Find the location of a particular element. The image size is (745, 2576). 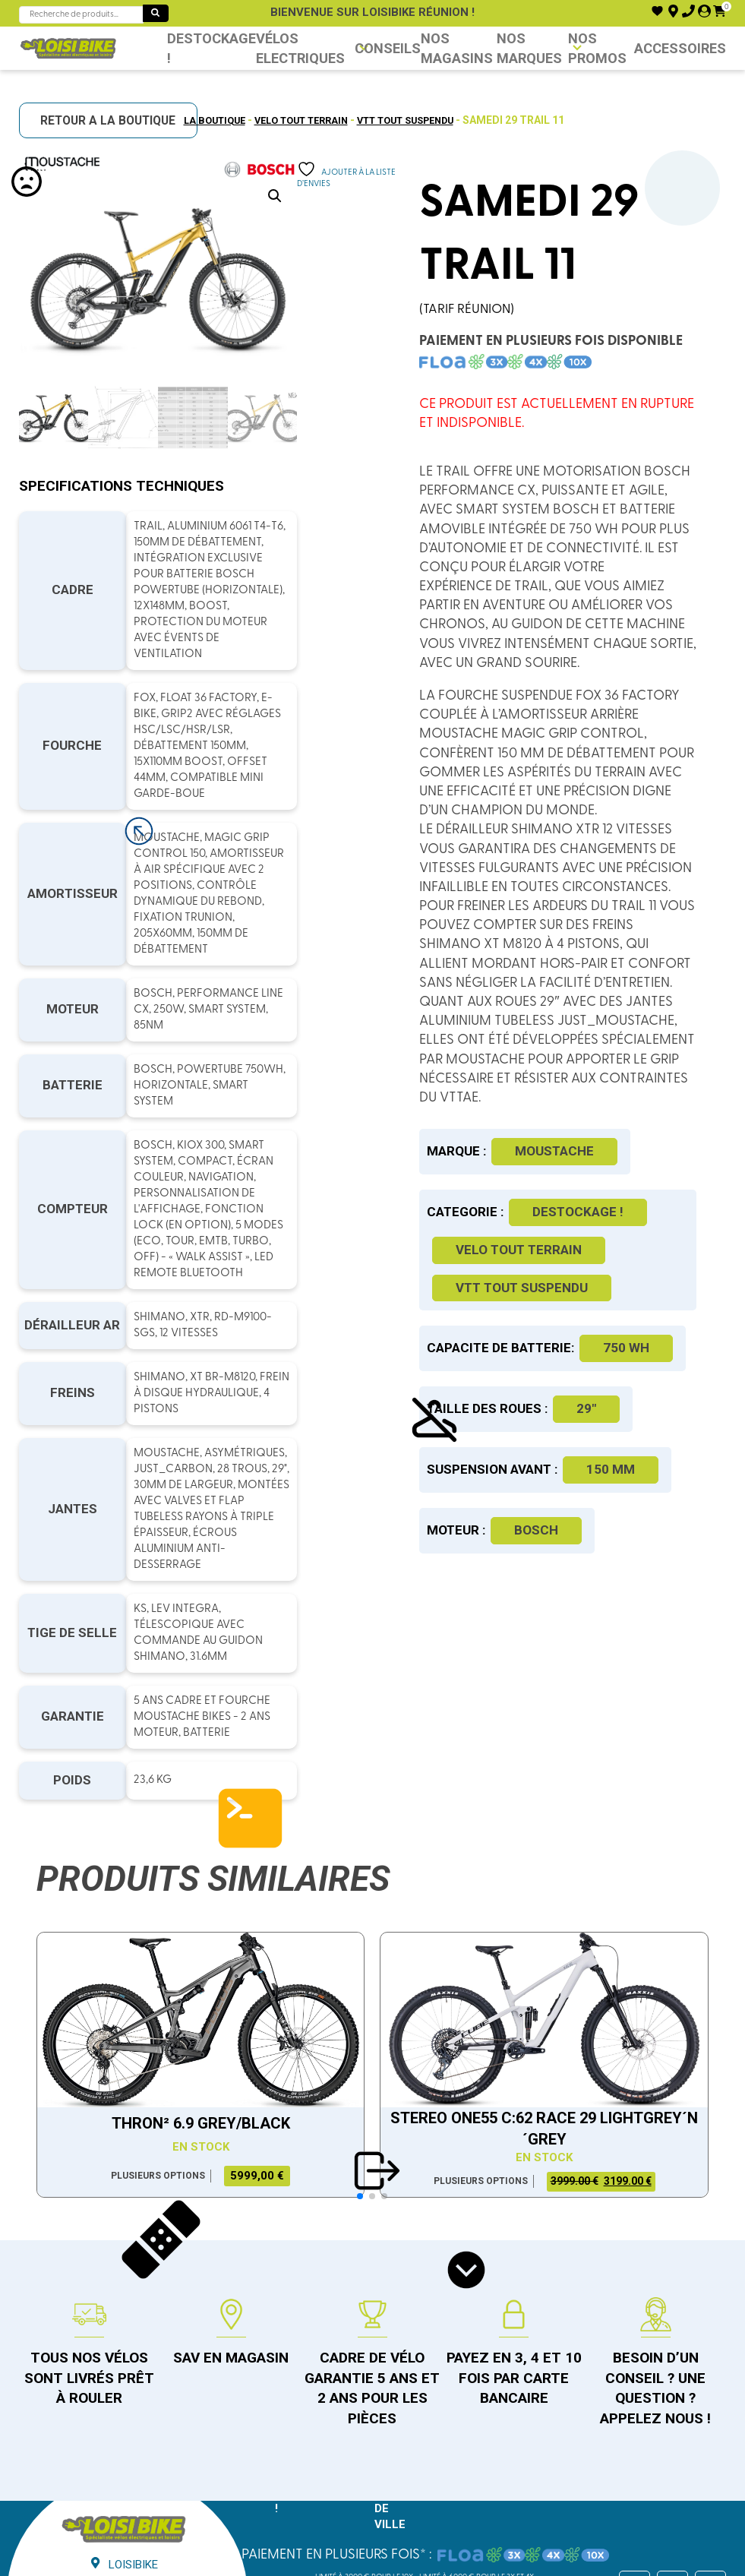

navigate back to previous screen is located at coordinates (139, 831).